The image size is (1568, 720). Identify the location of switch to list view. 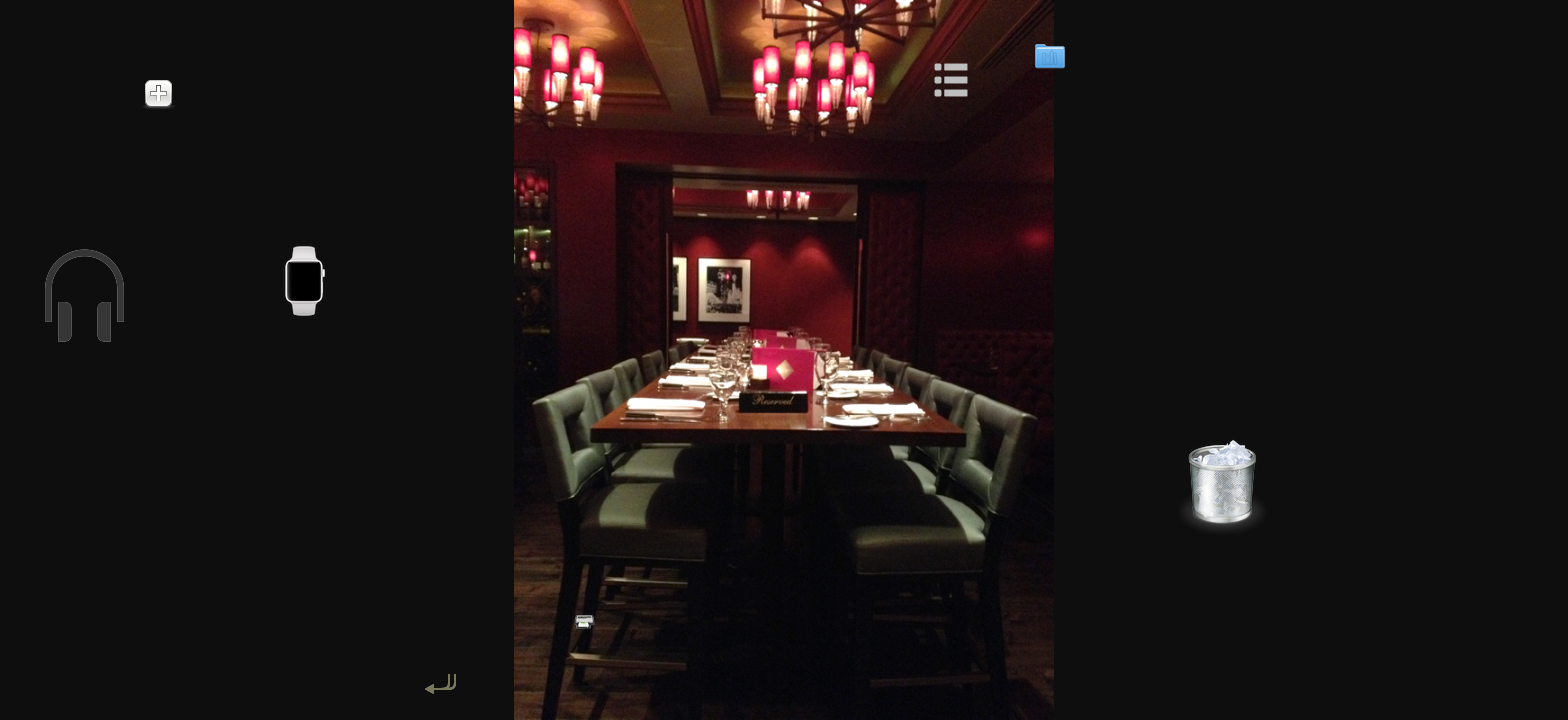
(951, 80).